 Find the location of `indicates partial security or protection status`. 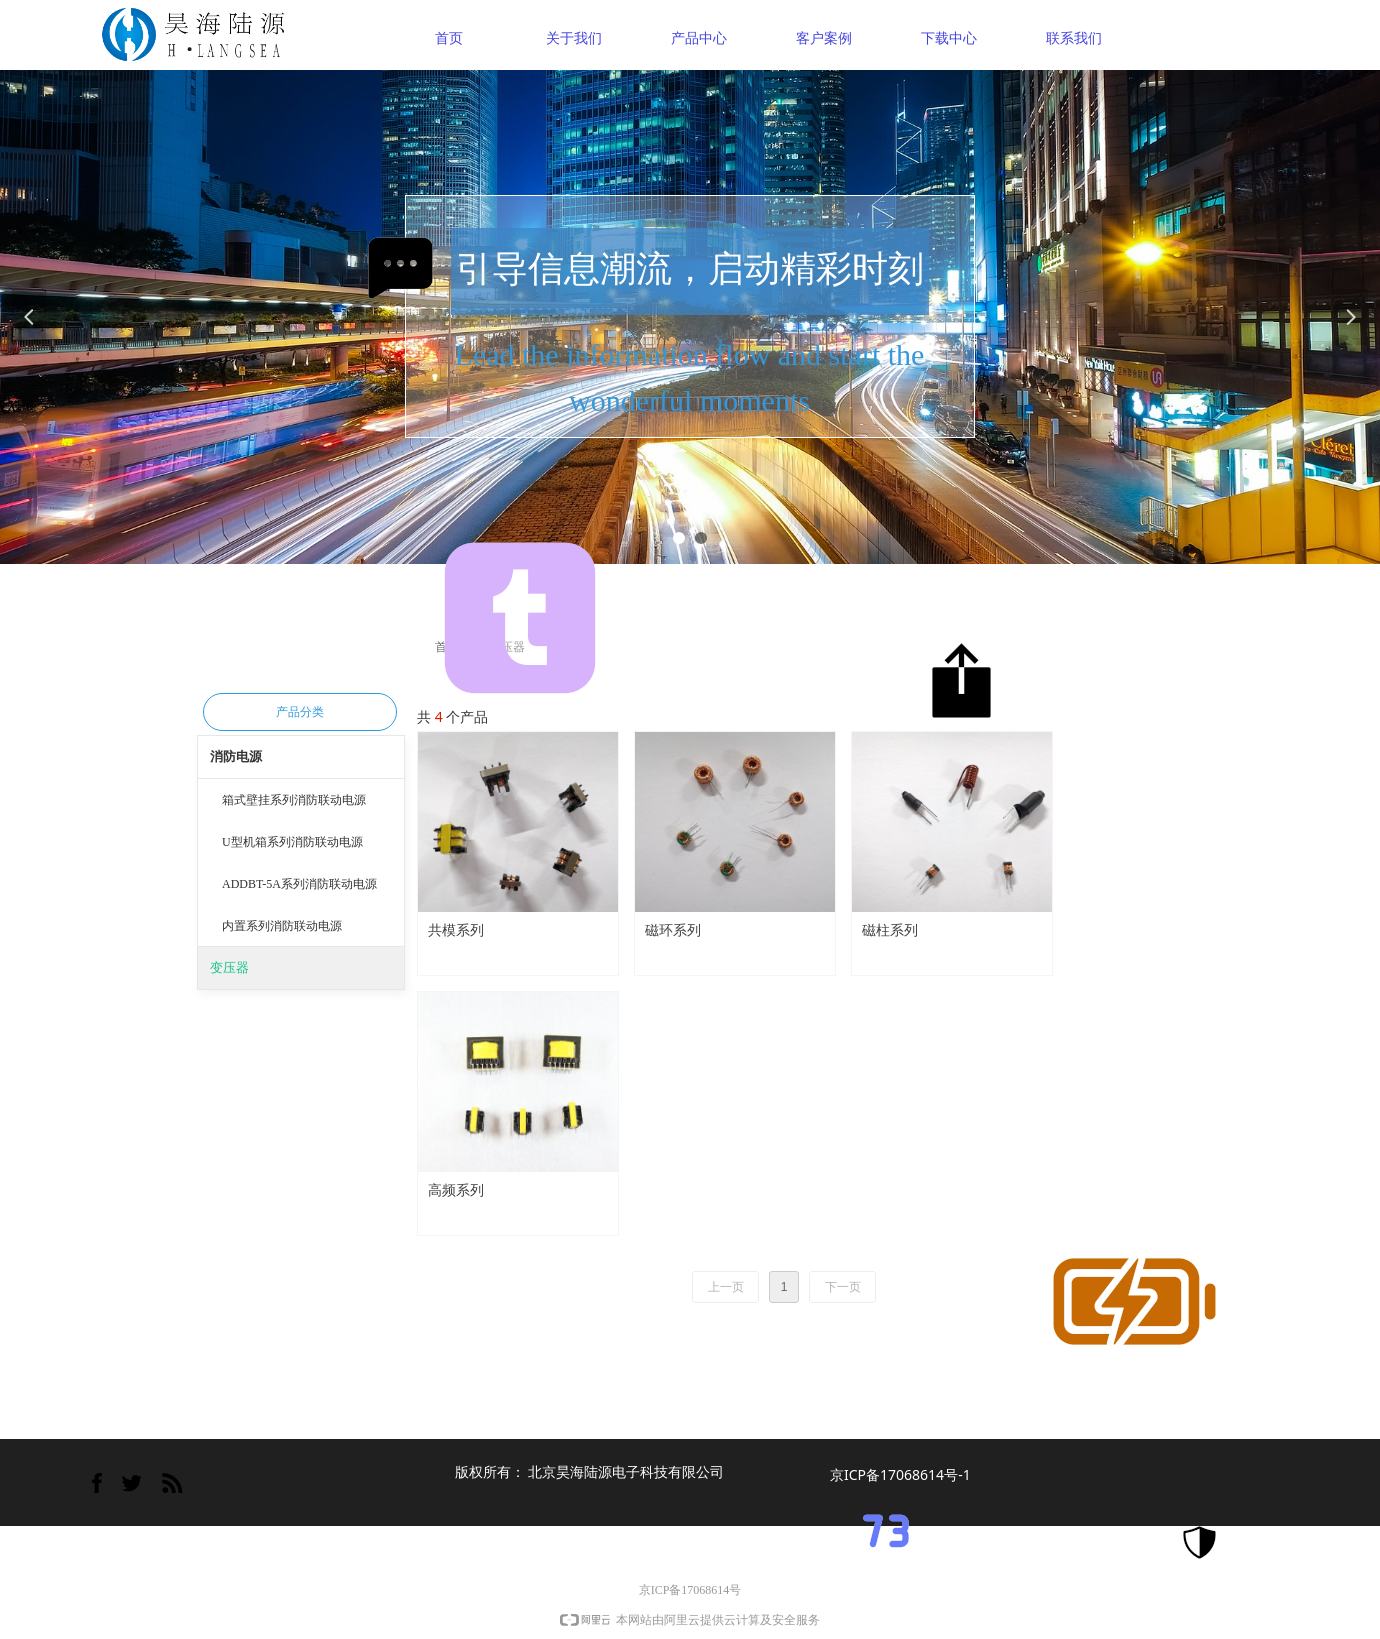

indicates partial security or protection status is located at coordinates (1199, 1542).